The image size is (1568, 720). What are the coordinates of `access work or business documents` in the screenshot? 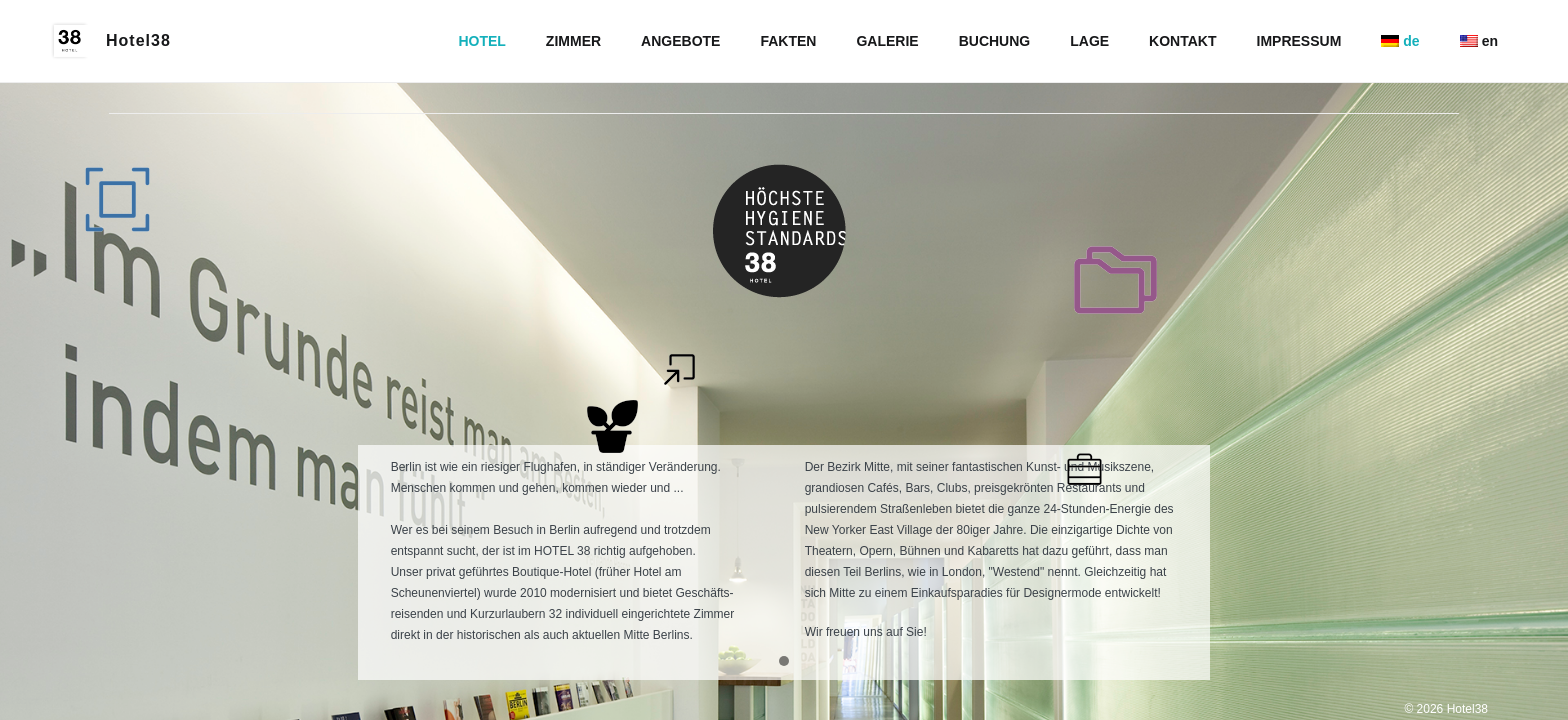 It's located at (1084, 470).